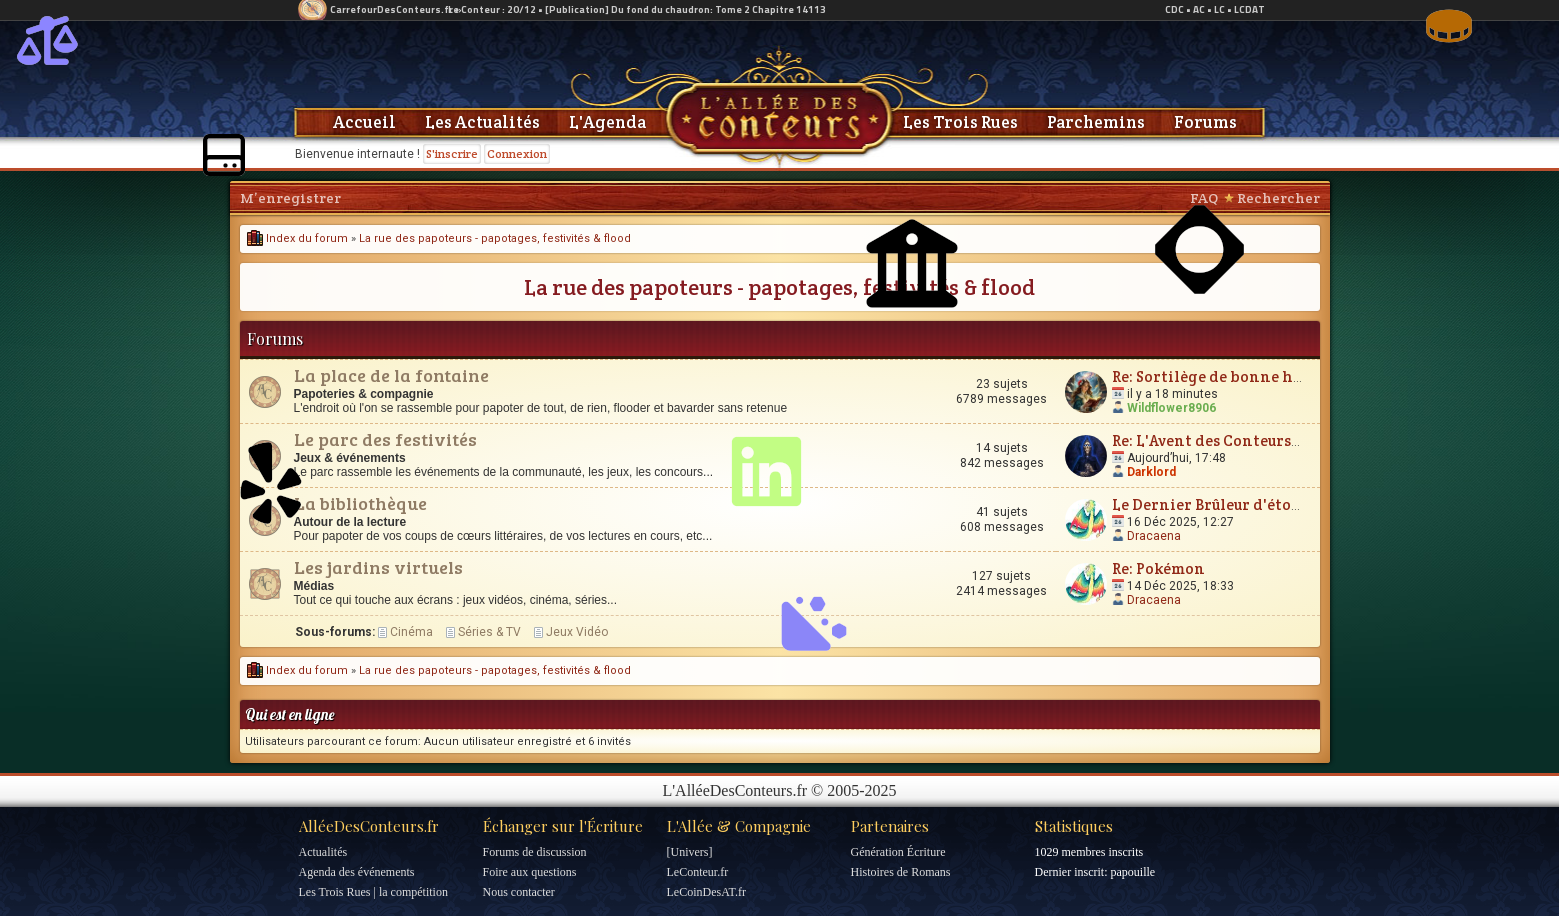 Image resolution: width=1559 pixels, height=916 pixels. I want to click on indicates rockslide or landslide hazard warning, so click(814, 622).